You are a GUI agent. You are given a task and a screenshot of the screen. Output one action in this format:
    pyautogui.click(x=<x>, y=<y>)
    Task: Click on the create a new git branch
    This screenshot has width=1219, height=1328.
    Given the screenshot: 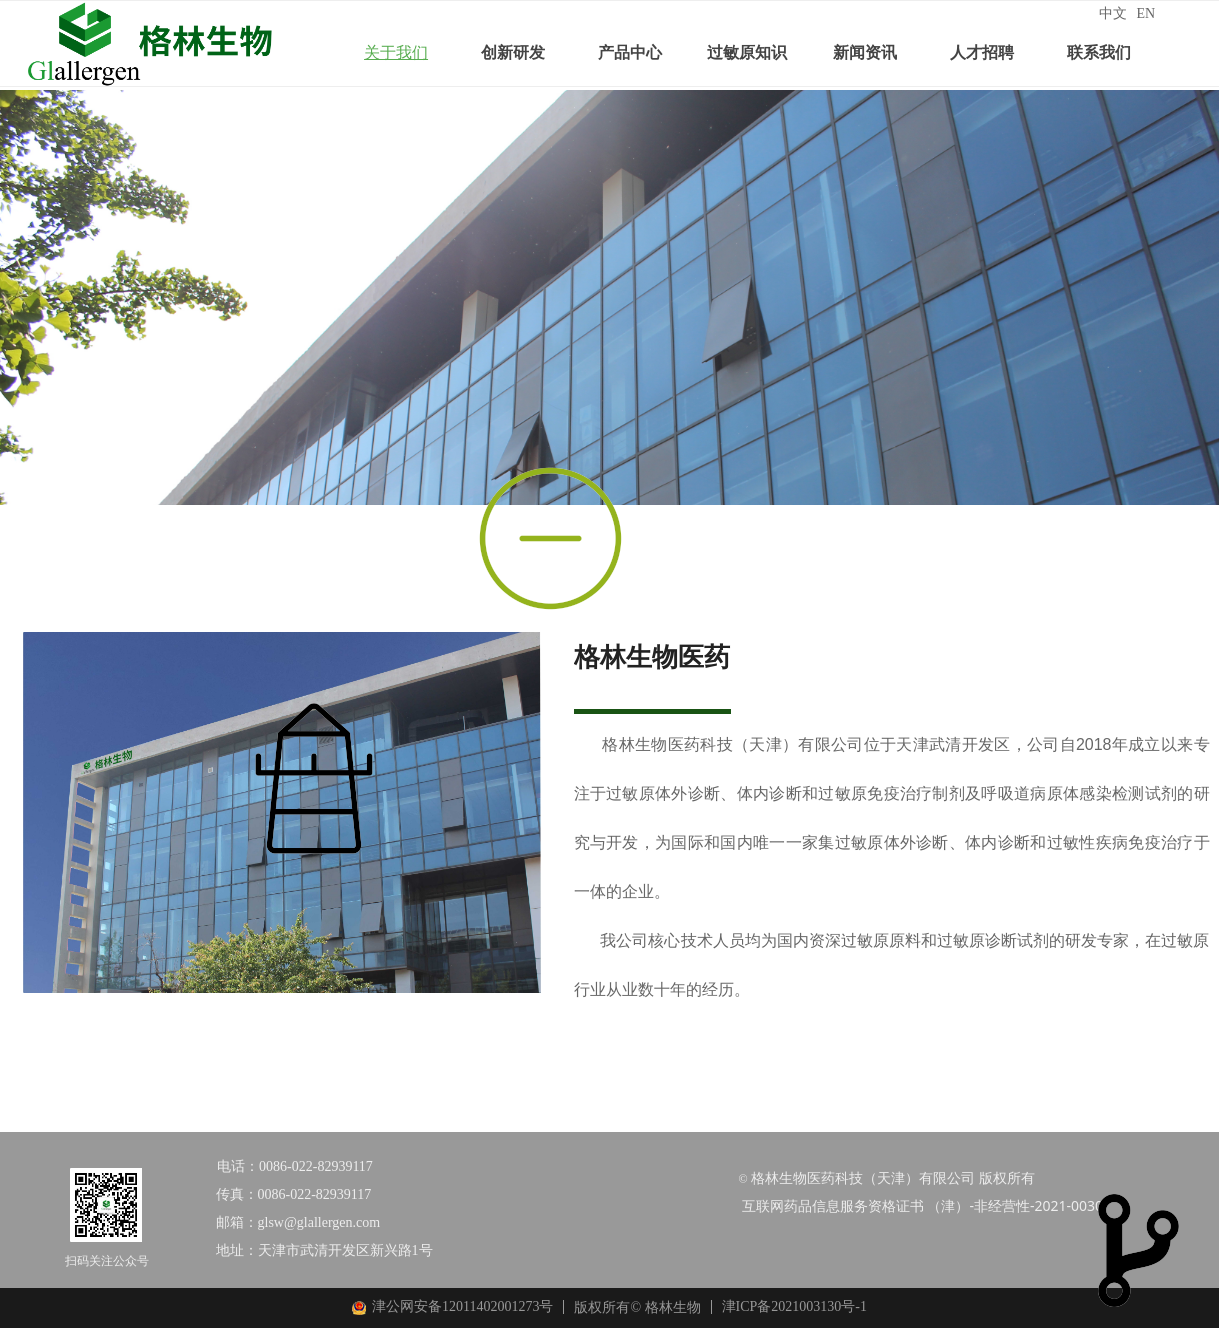 What is the action you would take?
    pyautogui.click(x=1138, y=1250)
    